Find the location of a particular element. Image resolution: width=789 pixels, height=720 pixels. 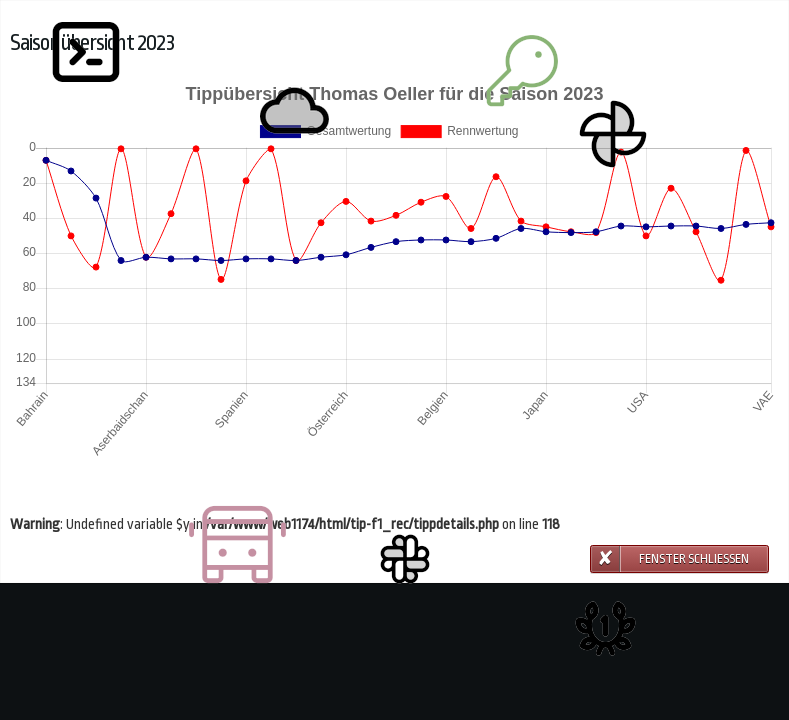

cloud storage or sync status is located at coordinates (294, 110).